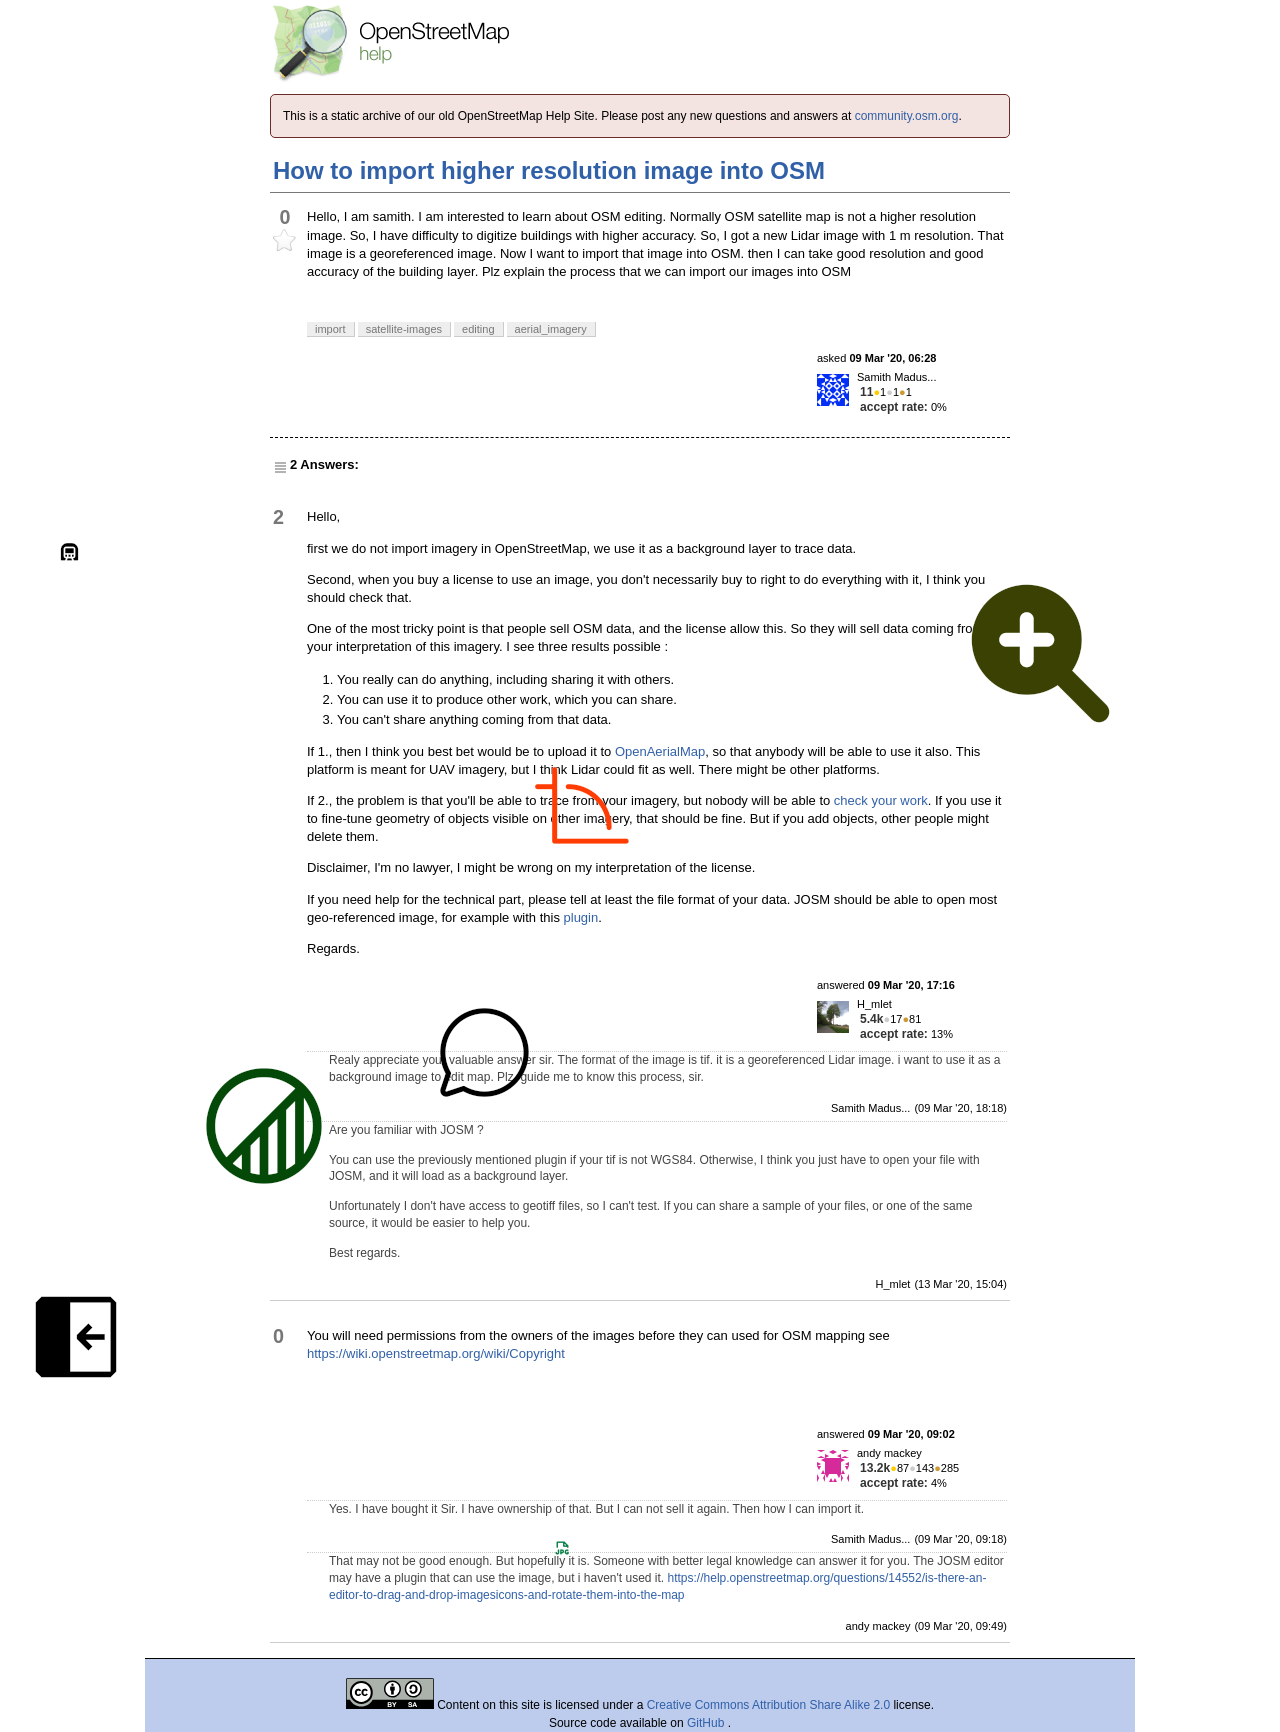 The height and width of the screenshot is (1732, 1280). What do you see at coordinates (264, 1126) in the screenshot?
I see `adjust display contrast settings` at bounding box center [264, 1126].